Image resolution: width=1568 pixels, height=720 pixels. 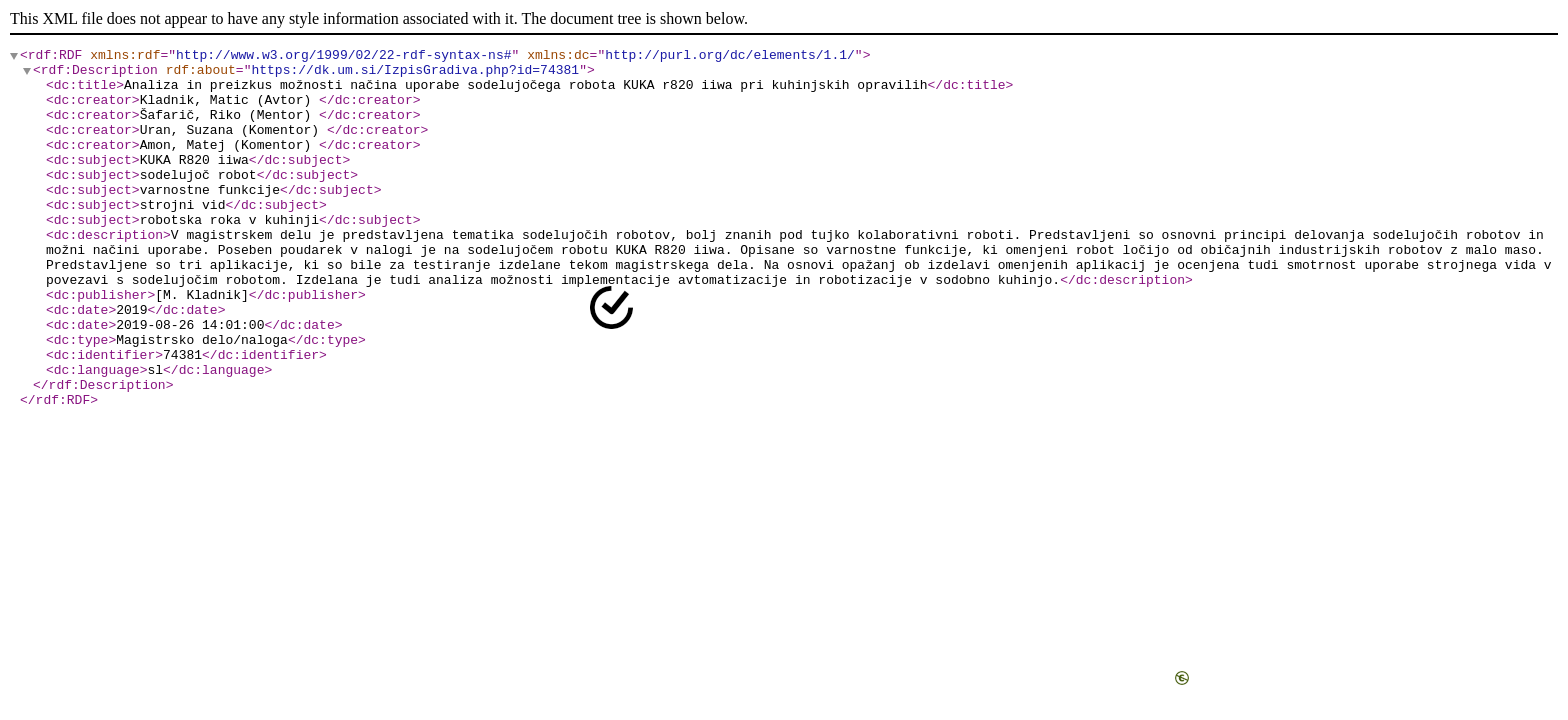 I want to click on indicates public domain content with no copyright restrictions, so click(x=1182, y=678).